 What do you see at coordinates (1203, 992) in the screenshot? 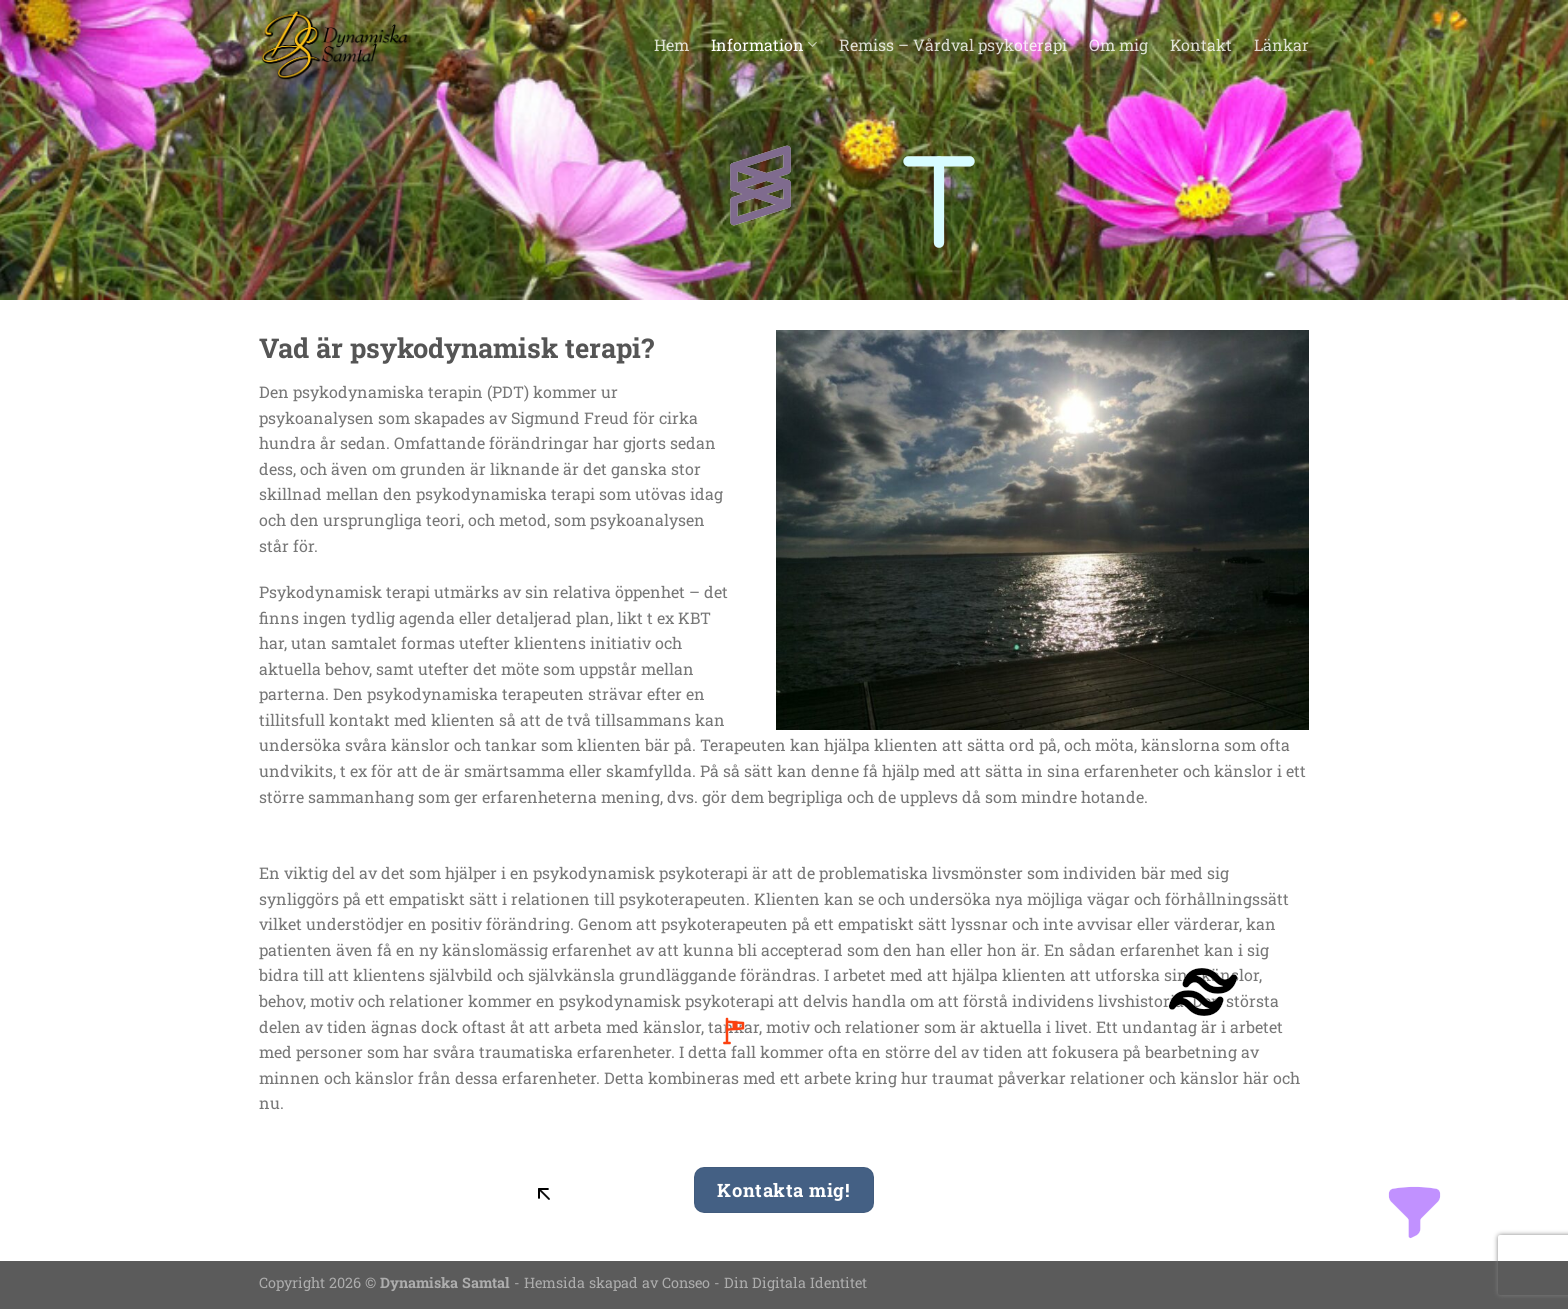
I see `tailwind css framework logo` at bounding box center [1203, 992].